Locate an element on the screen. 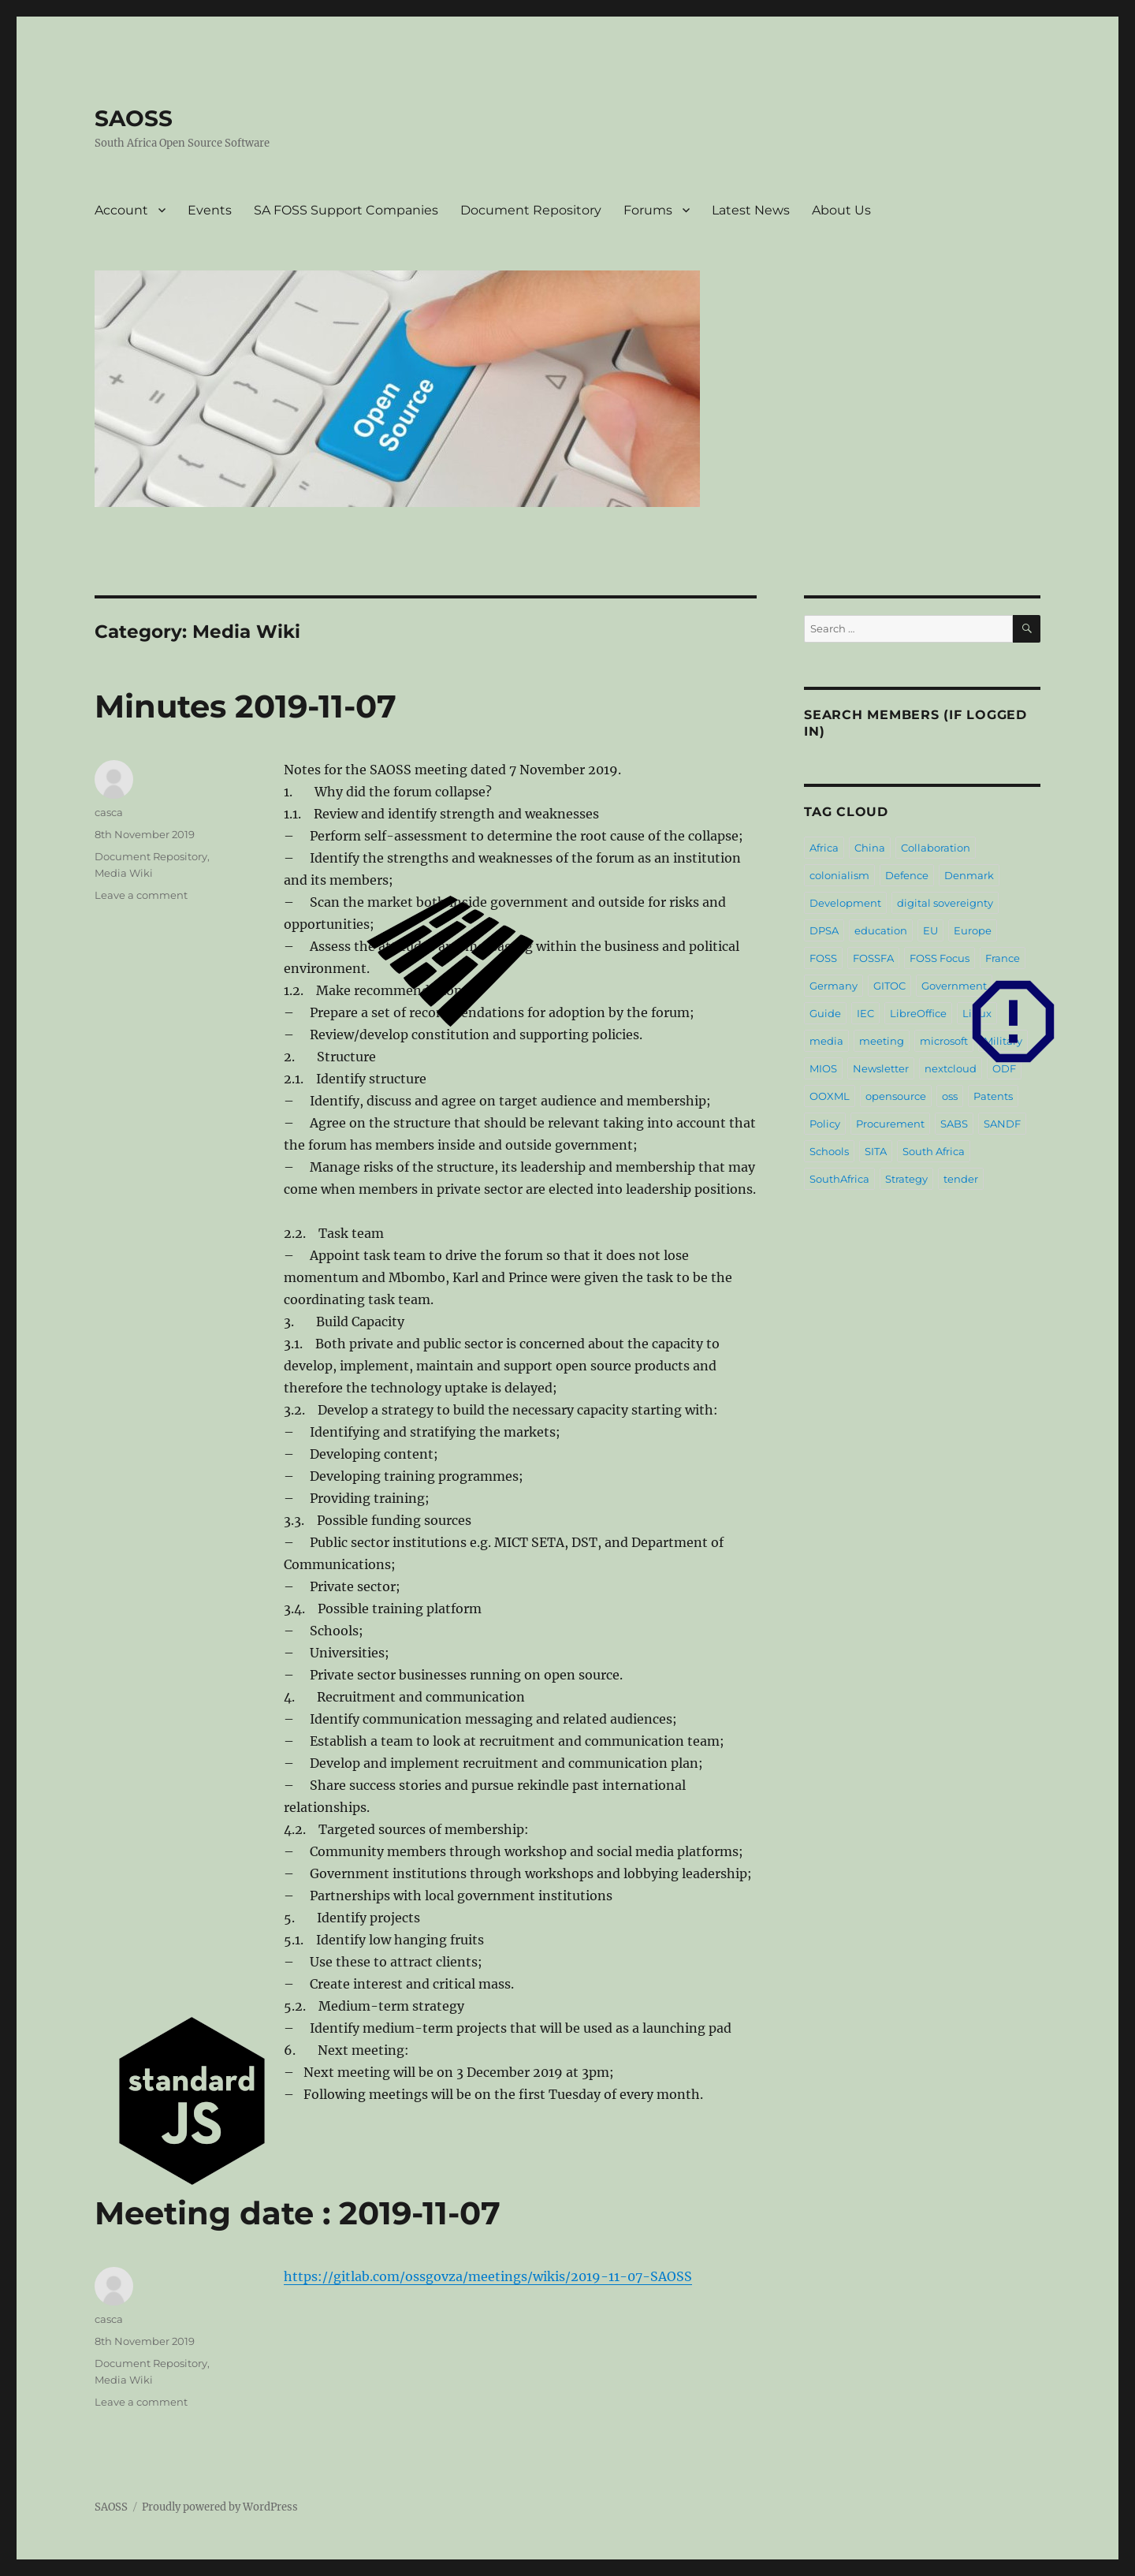 The image size is (1135, 2576). indicates spam or junk content warning is located at coordinates (1013, 1021).